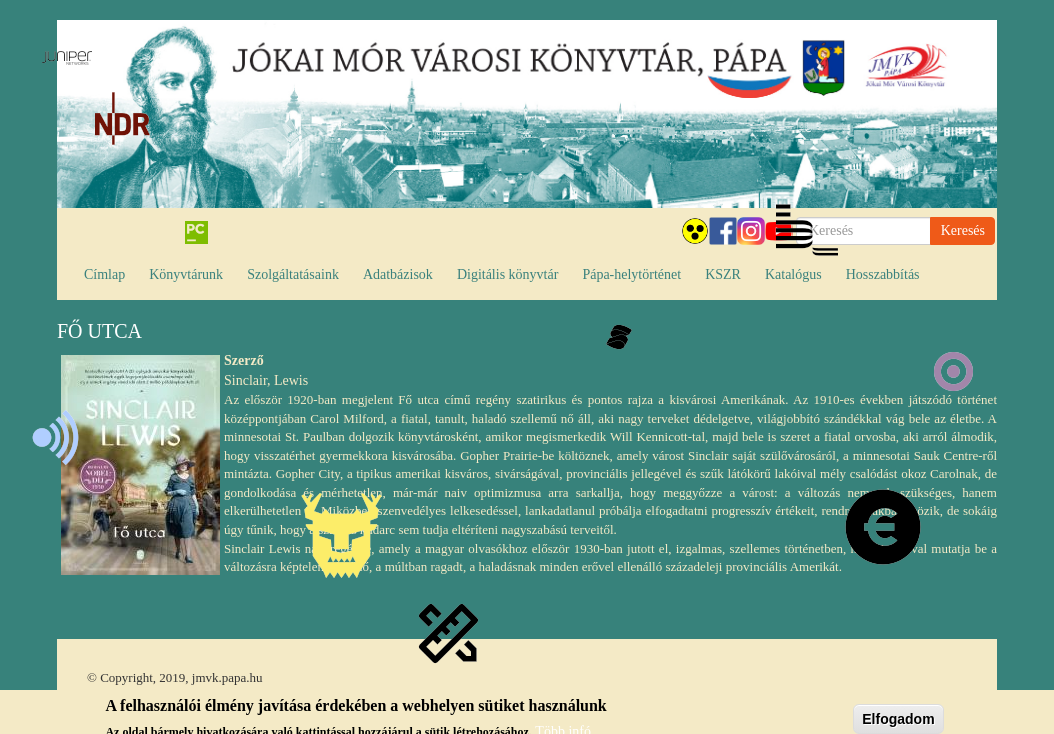  I want to click on link to Solid project or decentralized web services, so click(619, 337).